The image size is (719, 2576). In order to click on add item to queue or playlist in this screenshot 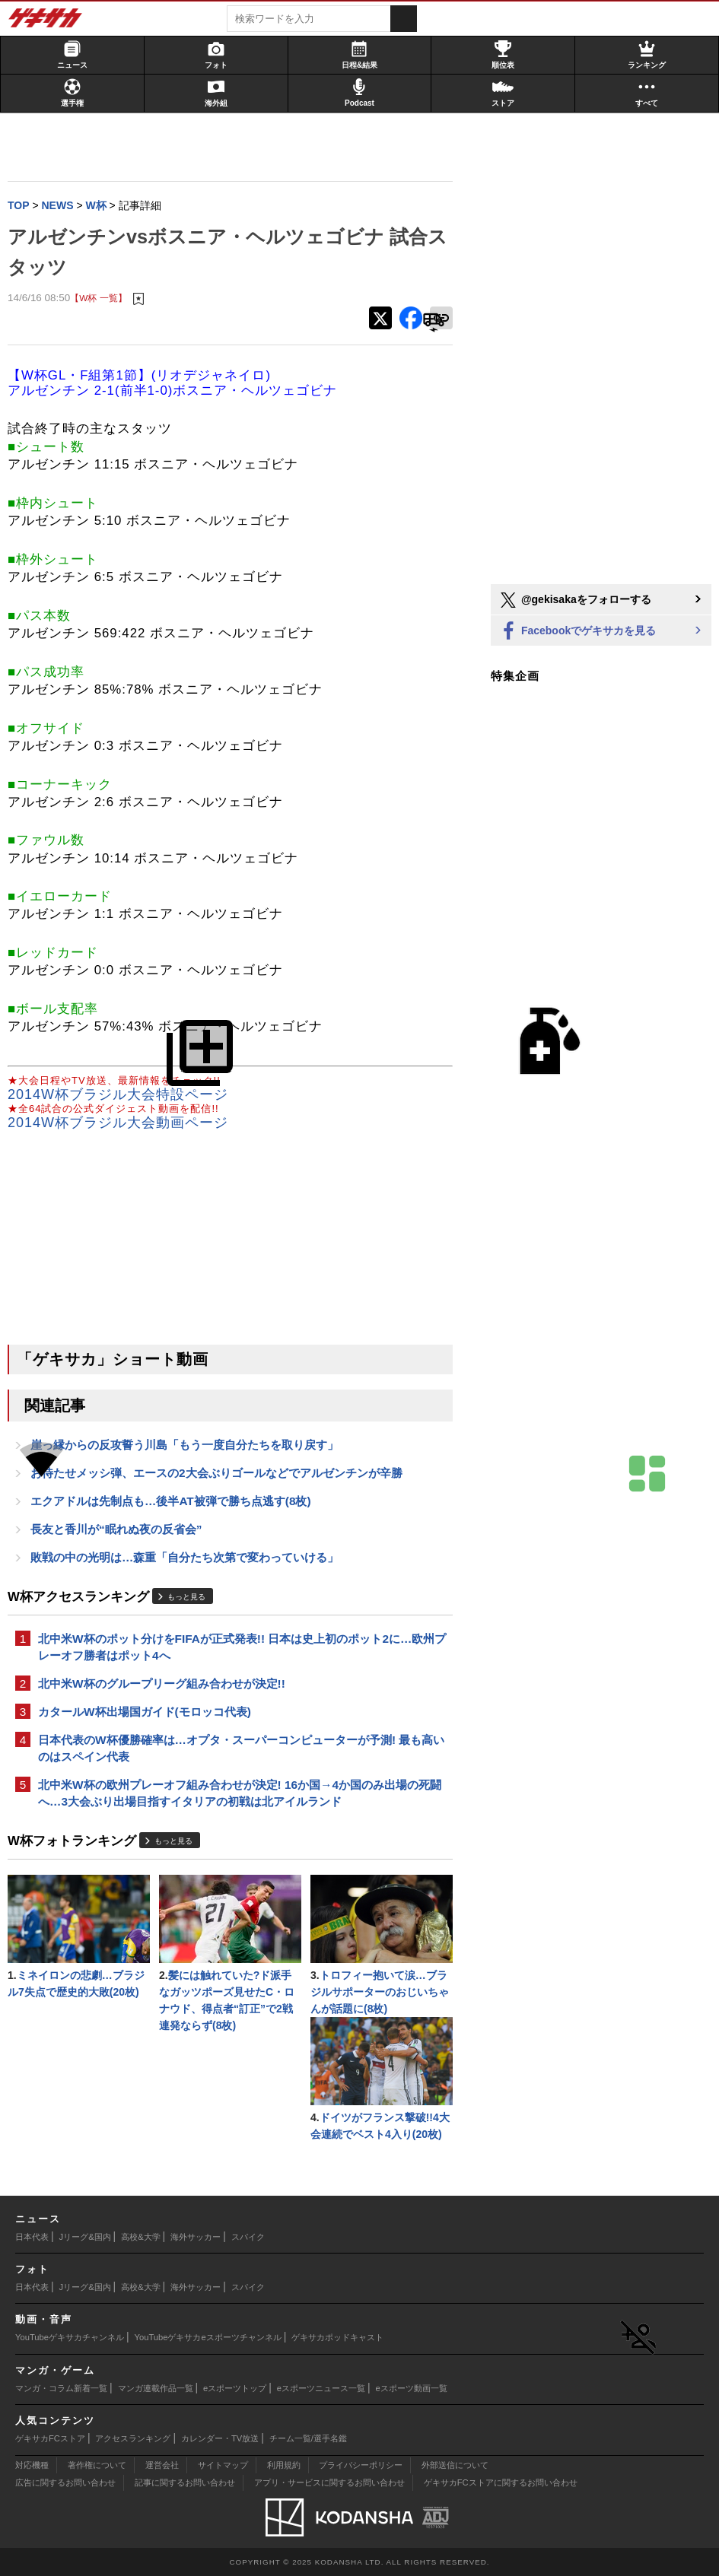, I will do `click(199, 1053)`.